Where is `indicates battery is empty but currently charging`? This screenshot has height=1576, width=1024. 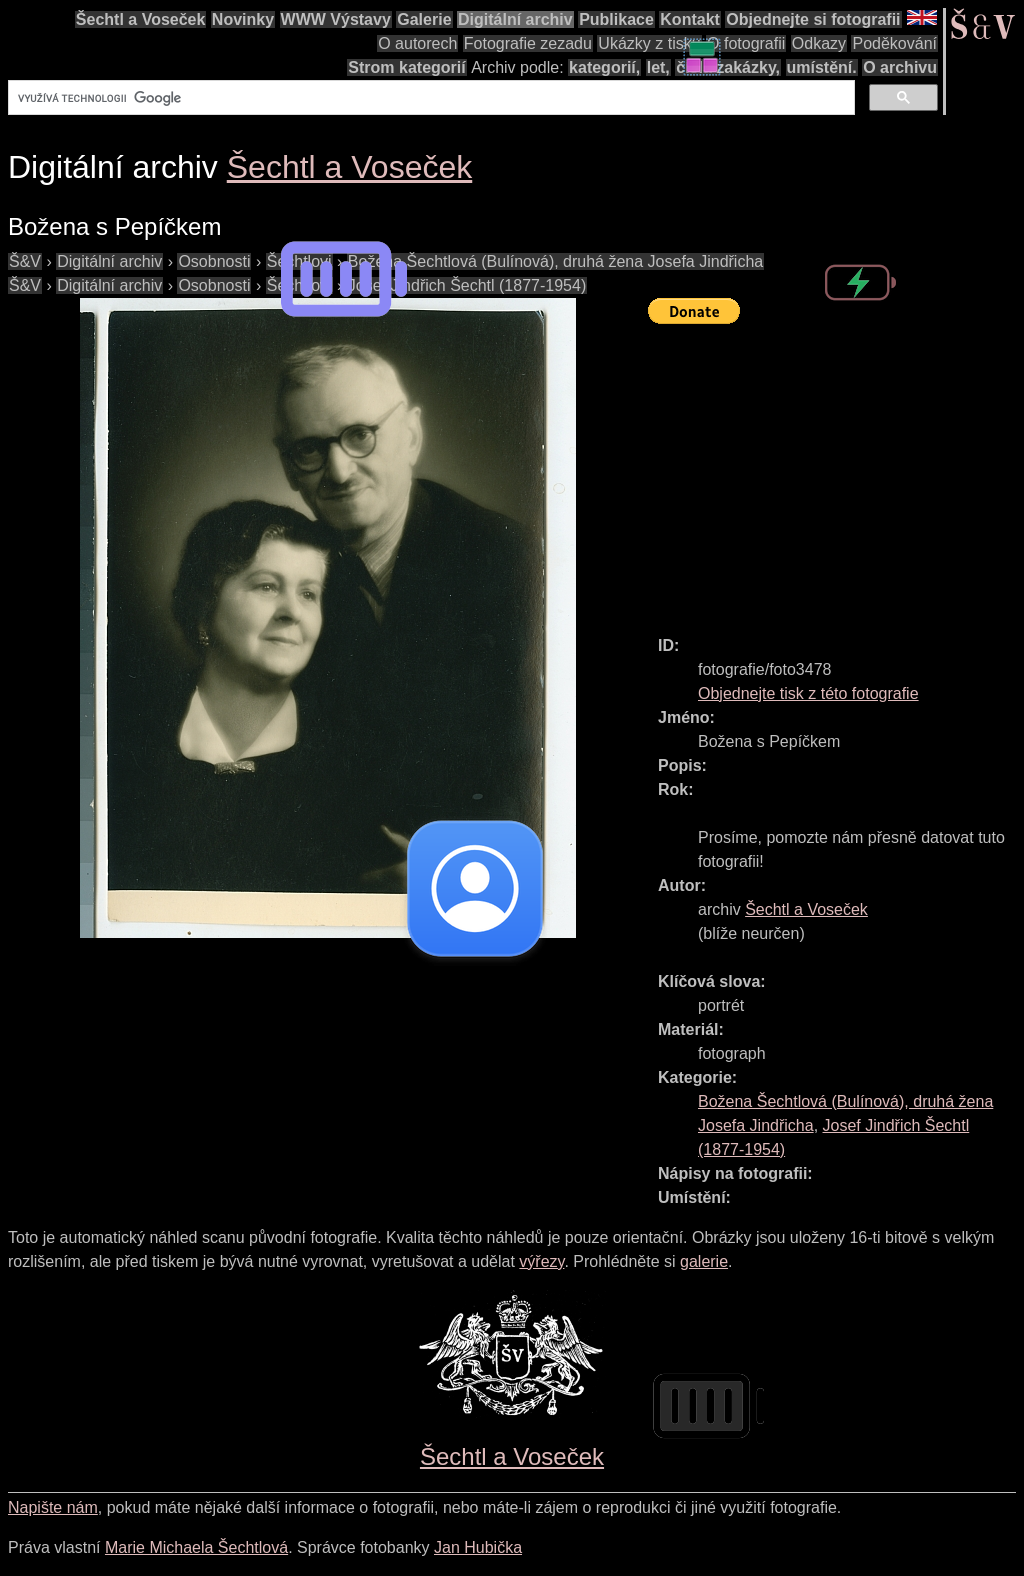
indicates battery is empty but currently charging is located at coordinates (860, 282).